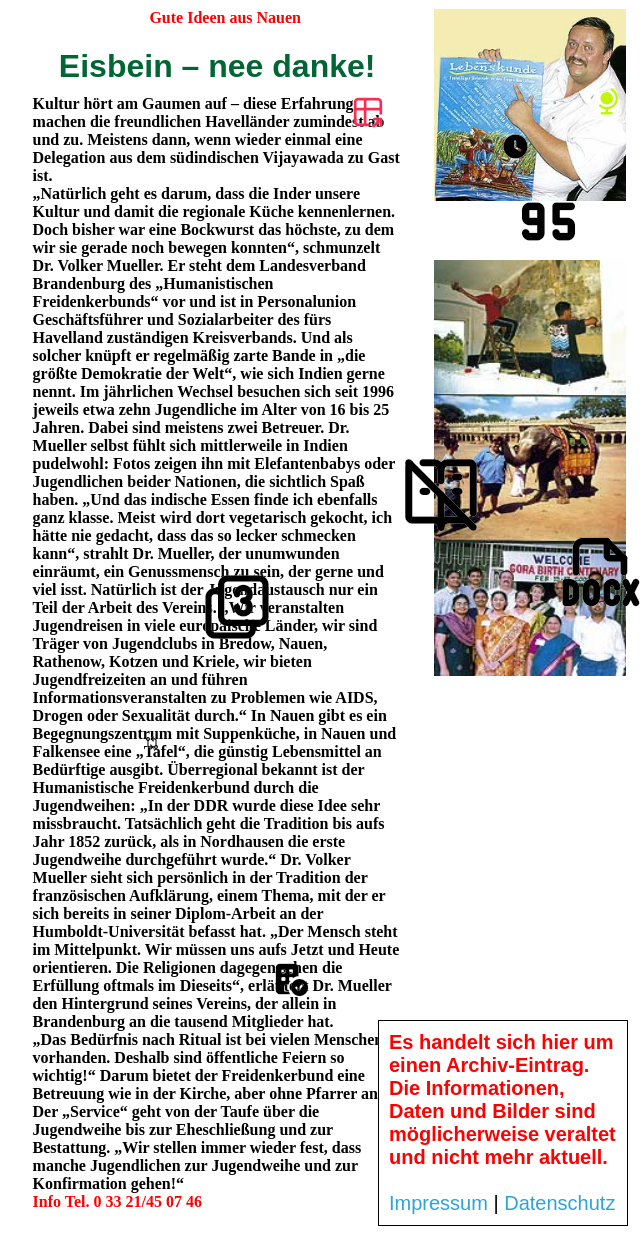  What do you see at coordinates (237, 607) in the screenshot?
I see `view item 3 in a series or collection` at bounding box center [237, 607].